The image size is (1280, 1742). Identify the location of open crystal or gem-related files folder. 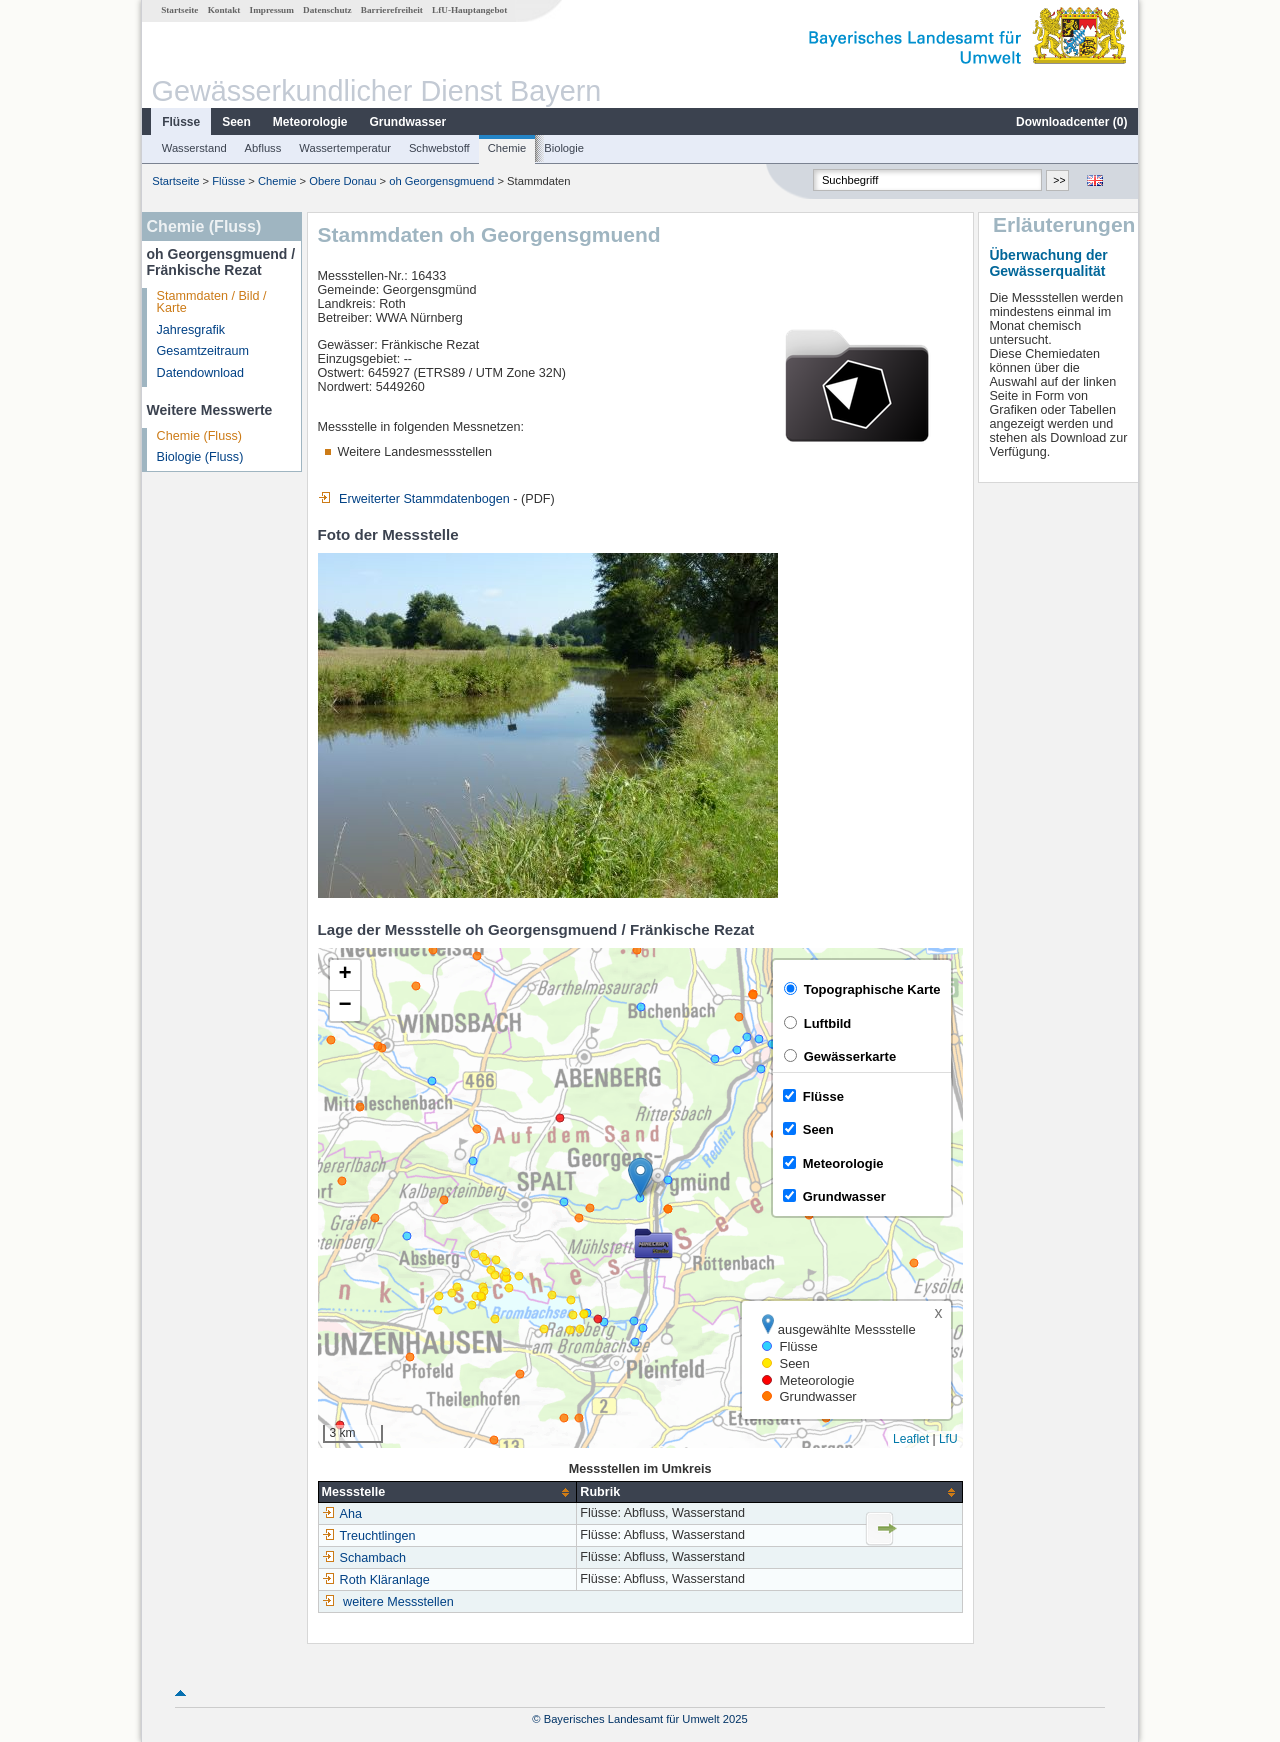
(856, 389).